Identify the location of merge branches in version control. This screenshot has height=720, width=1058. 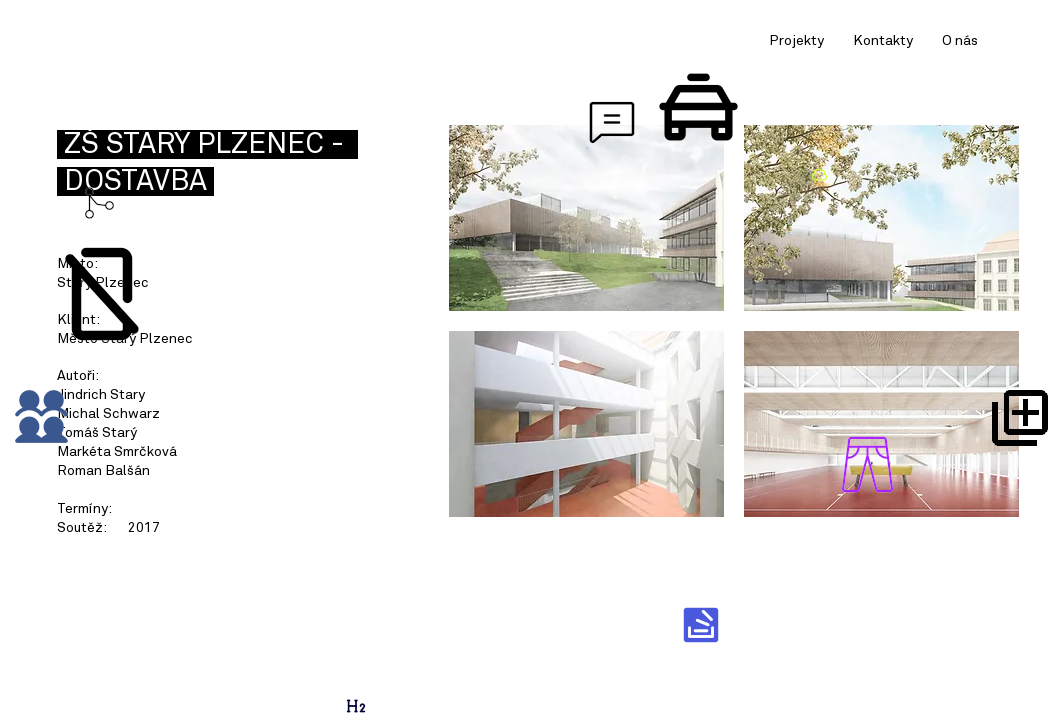
(97, 203).